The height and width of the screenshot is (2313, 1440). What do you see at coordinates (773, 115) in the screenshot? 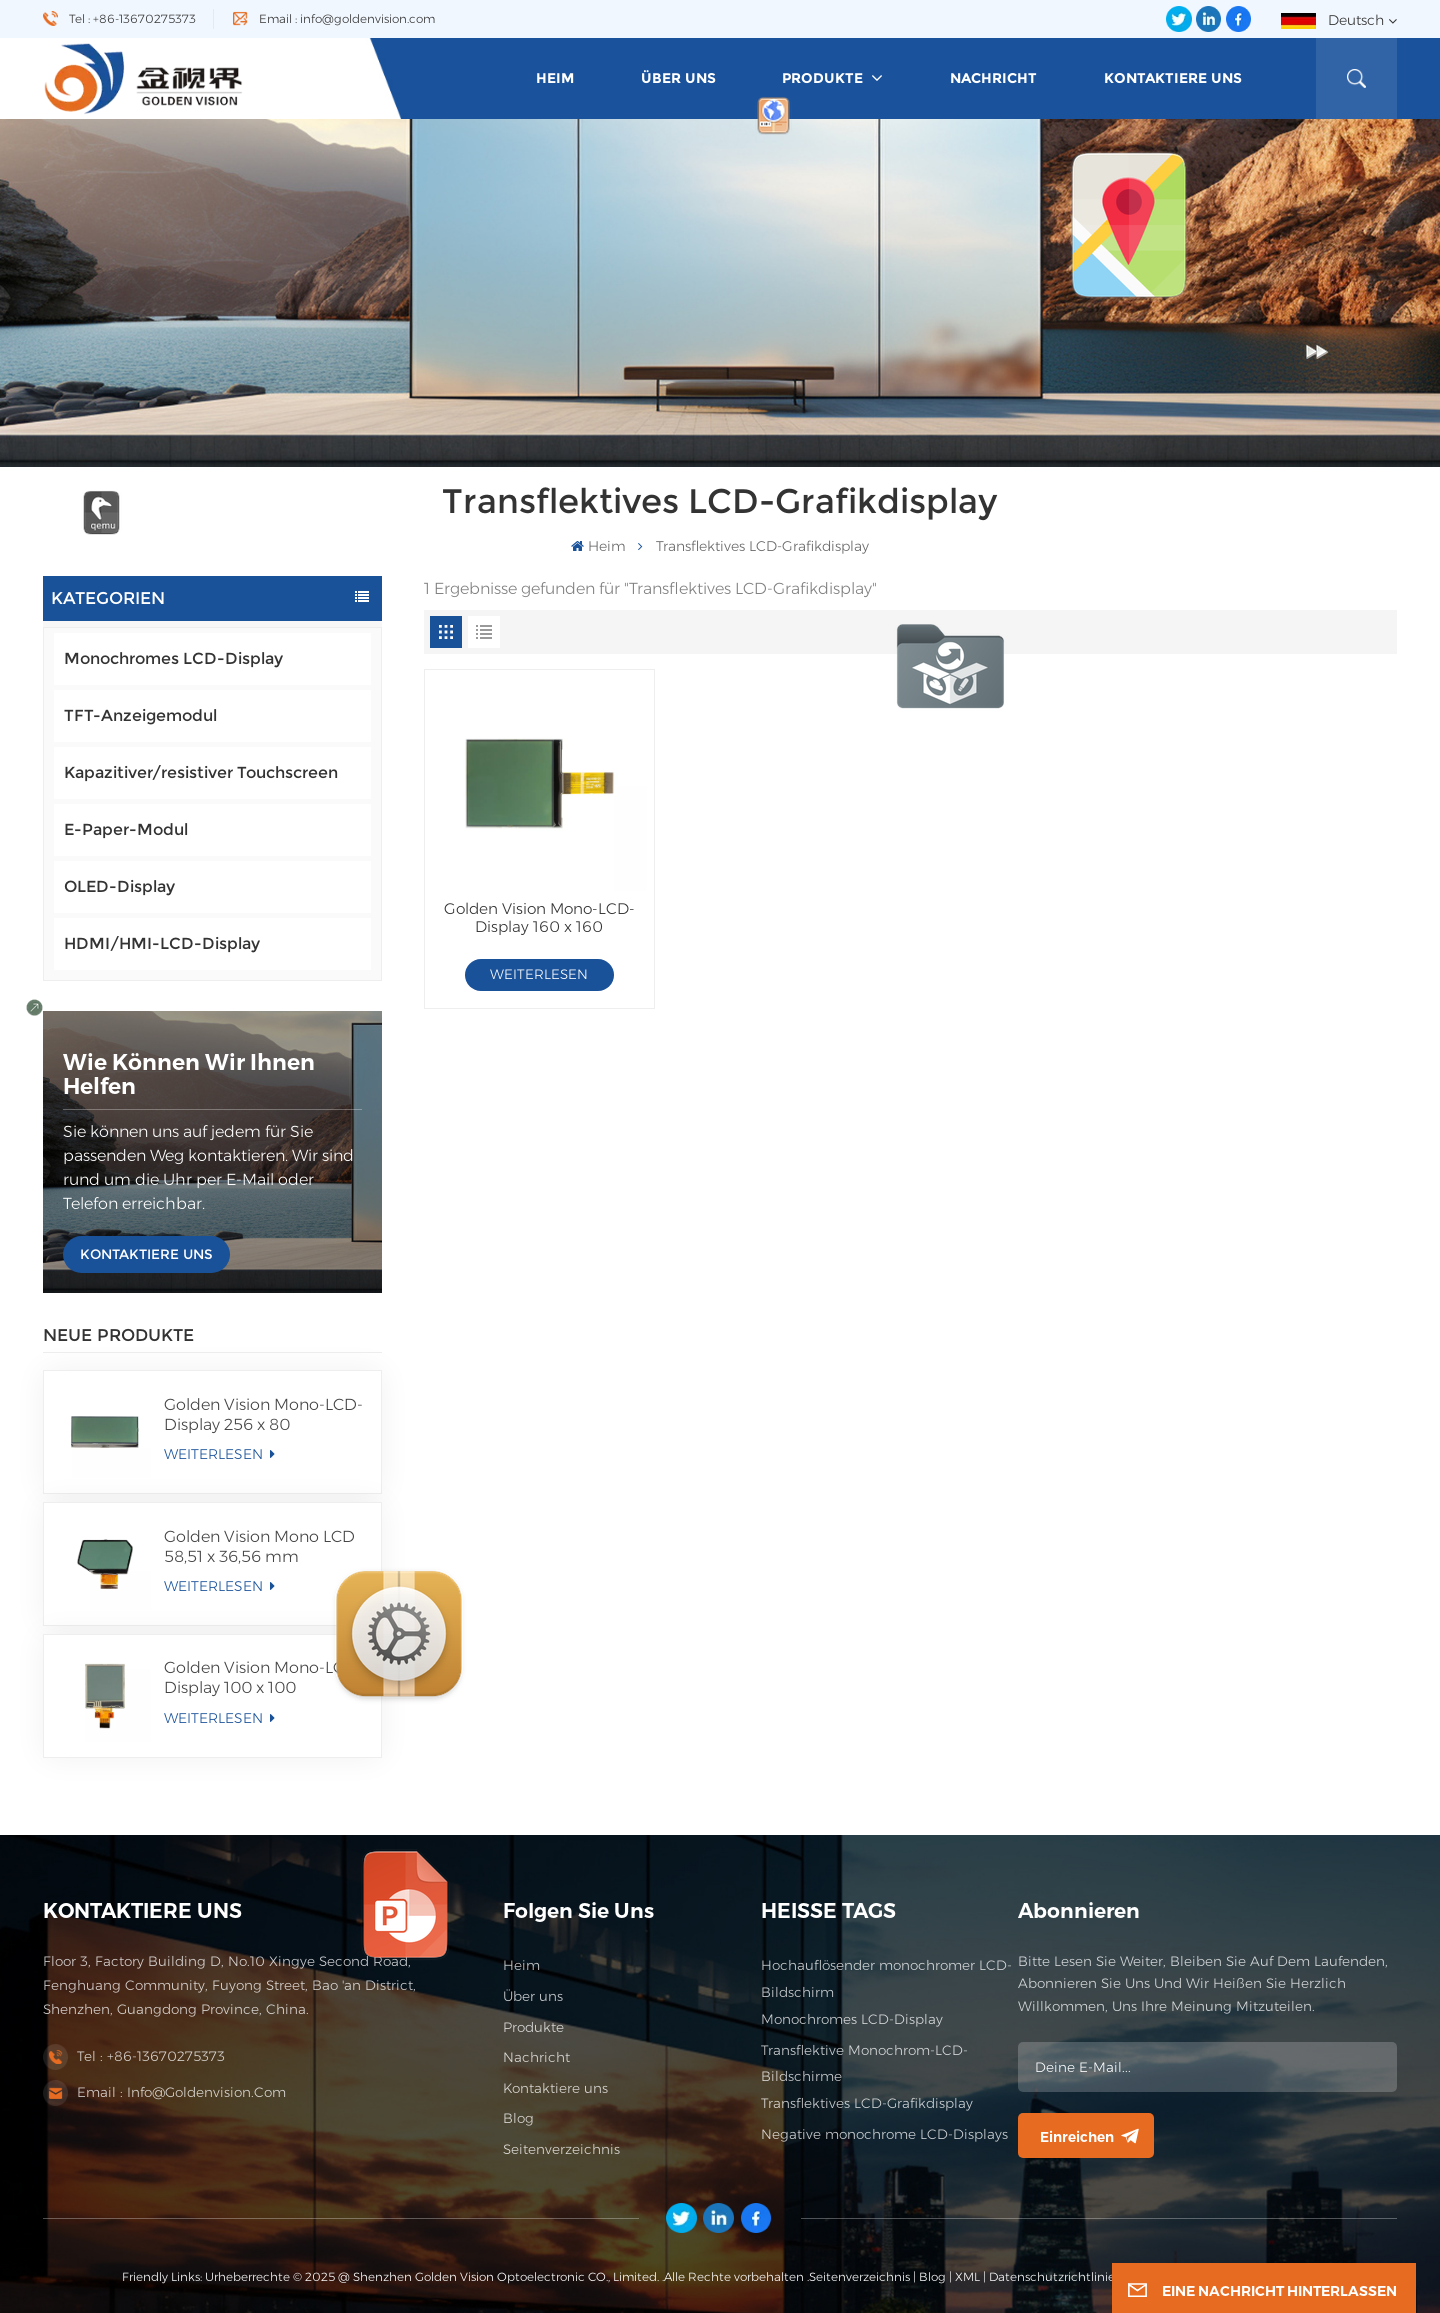
I see `indicates package cache is being updated` at bounding box center [773, 115].